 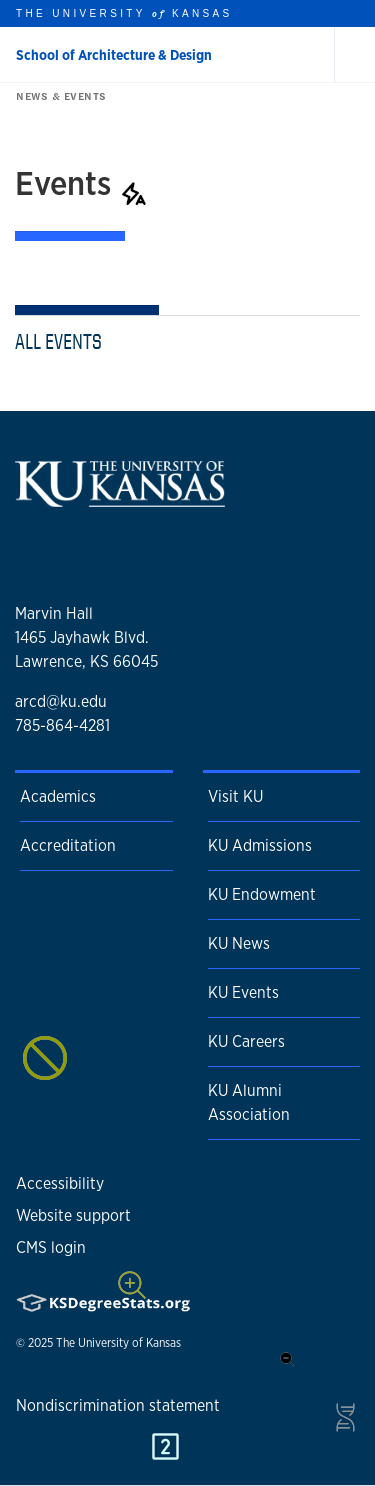 What do you see at coordinates (287, 1359) in the screenshot?
I see `zoom out of the current view` at bounding box center [287, 1359].